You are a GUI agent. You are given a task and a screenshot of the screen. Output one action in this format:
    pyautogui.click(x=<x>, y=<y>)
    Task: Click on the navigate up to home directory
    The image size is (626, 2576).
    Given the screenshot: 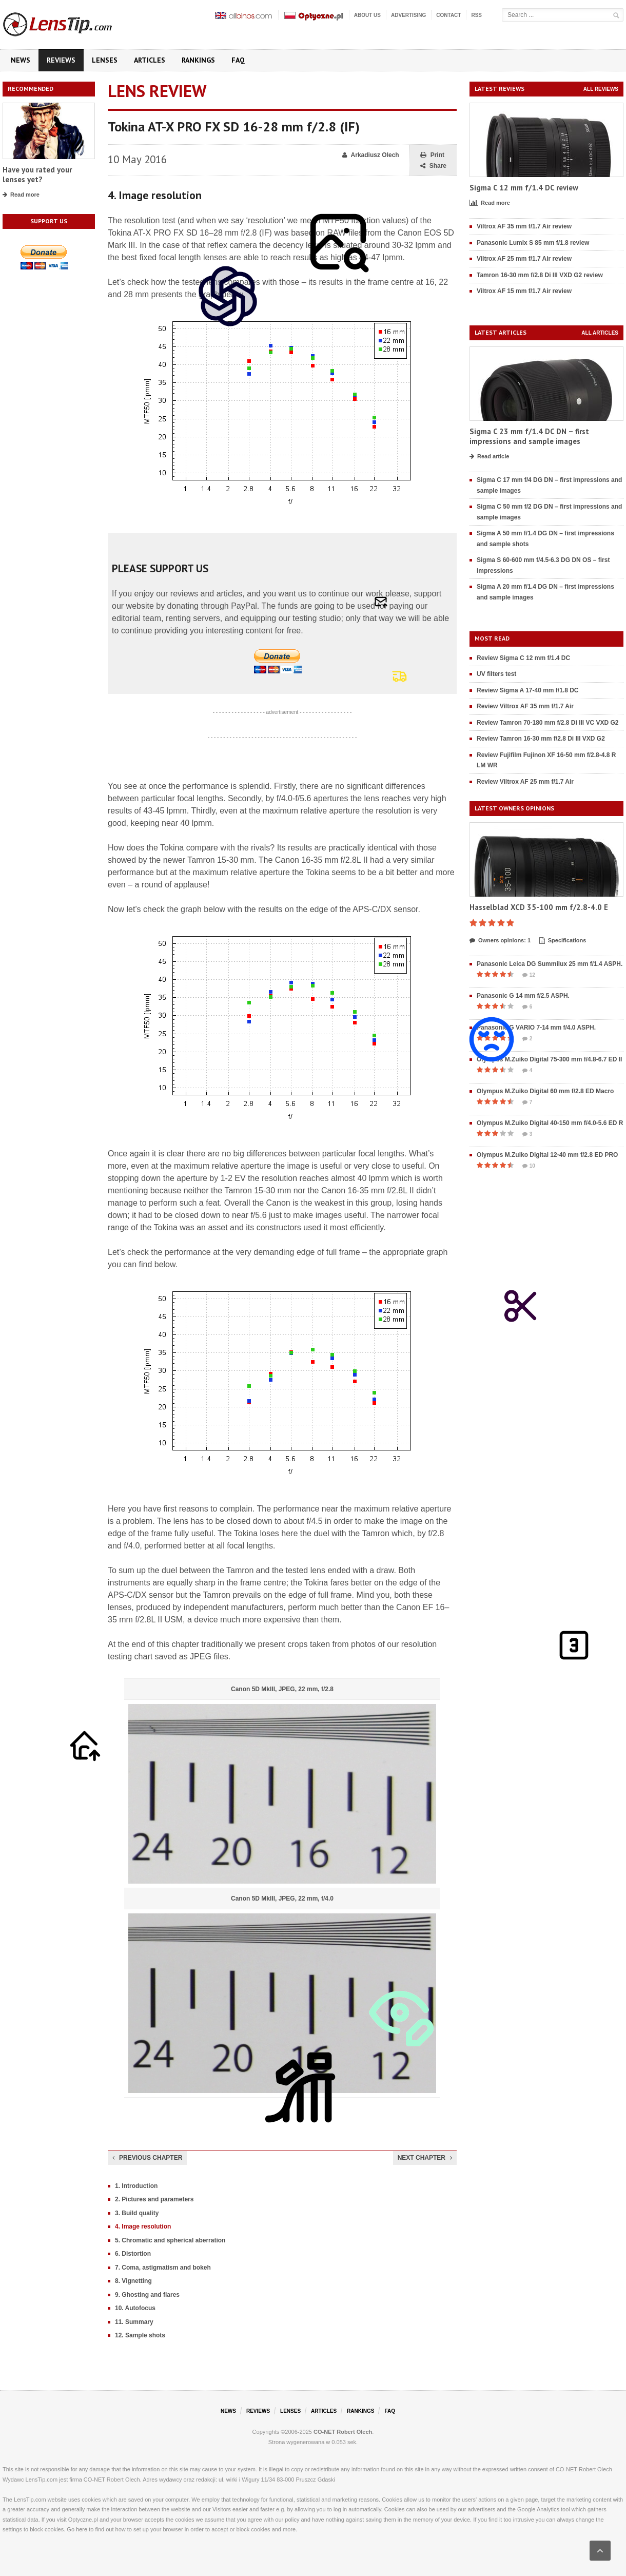 What is the action you would take?
    pyautogui.click(x=84, y=1745)
    